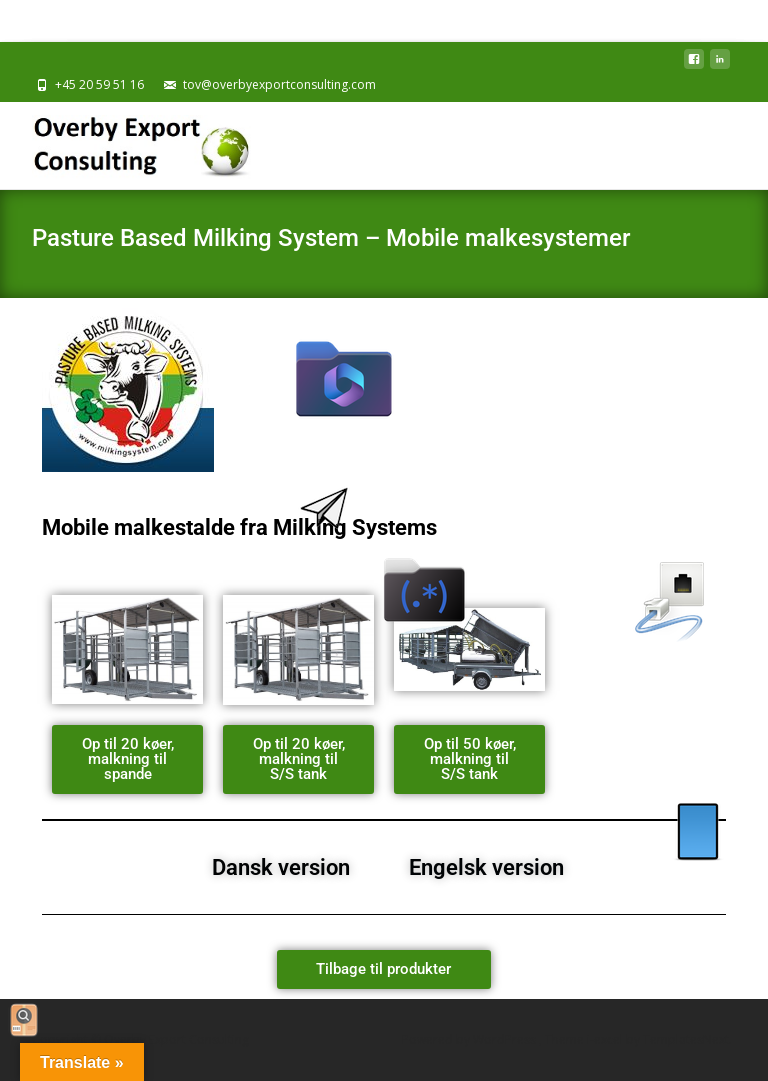  What do you see at coordinates (24, 1020) in the screenshot?
I see `resolving package dependencies` at bounding box center [24, 1020].